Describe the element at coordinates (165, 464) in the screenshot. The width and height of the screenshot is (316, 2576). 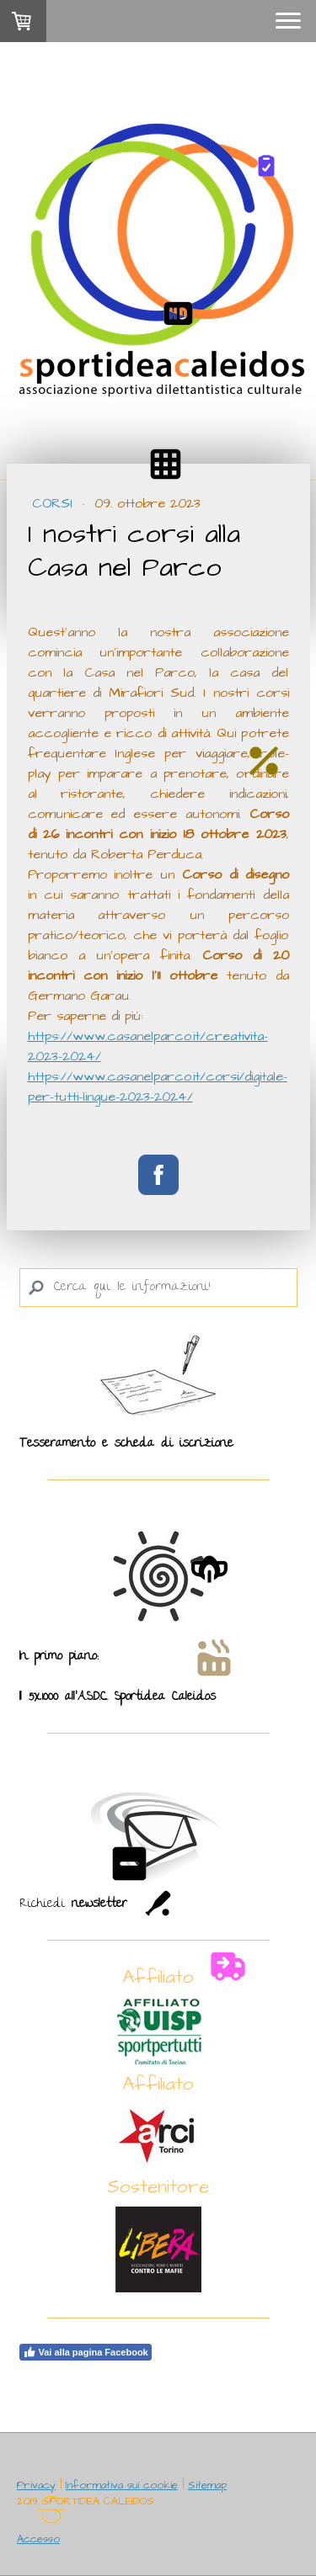
I see `switch to grid view` at that location.